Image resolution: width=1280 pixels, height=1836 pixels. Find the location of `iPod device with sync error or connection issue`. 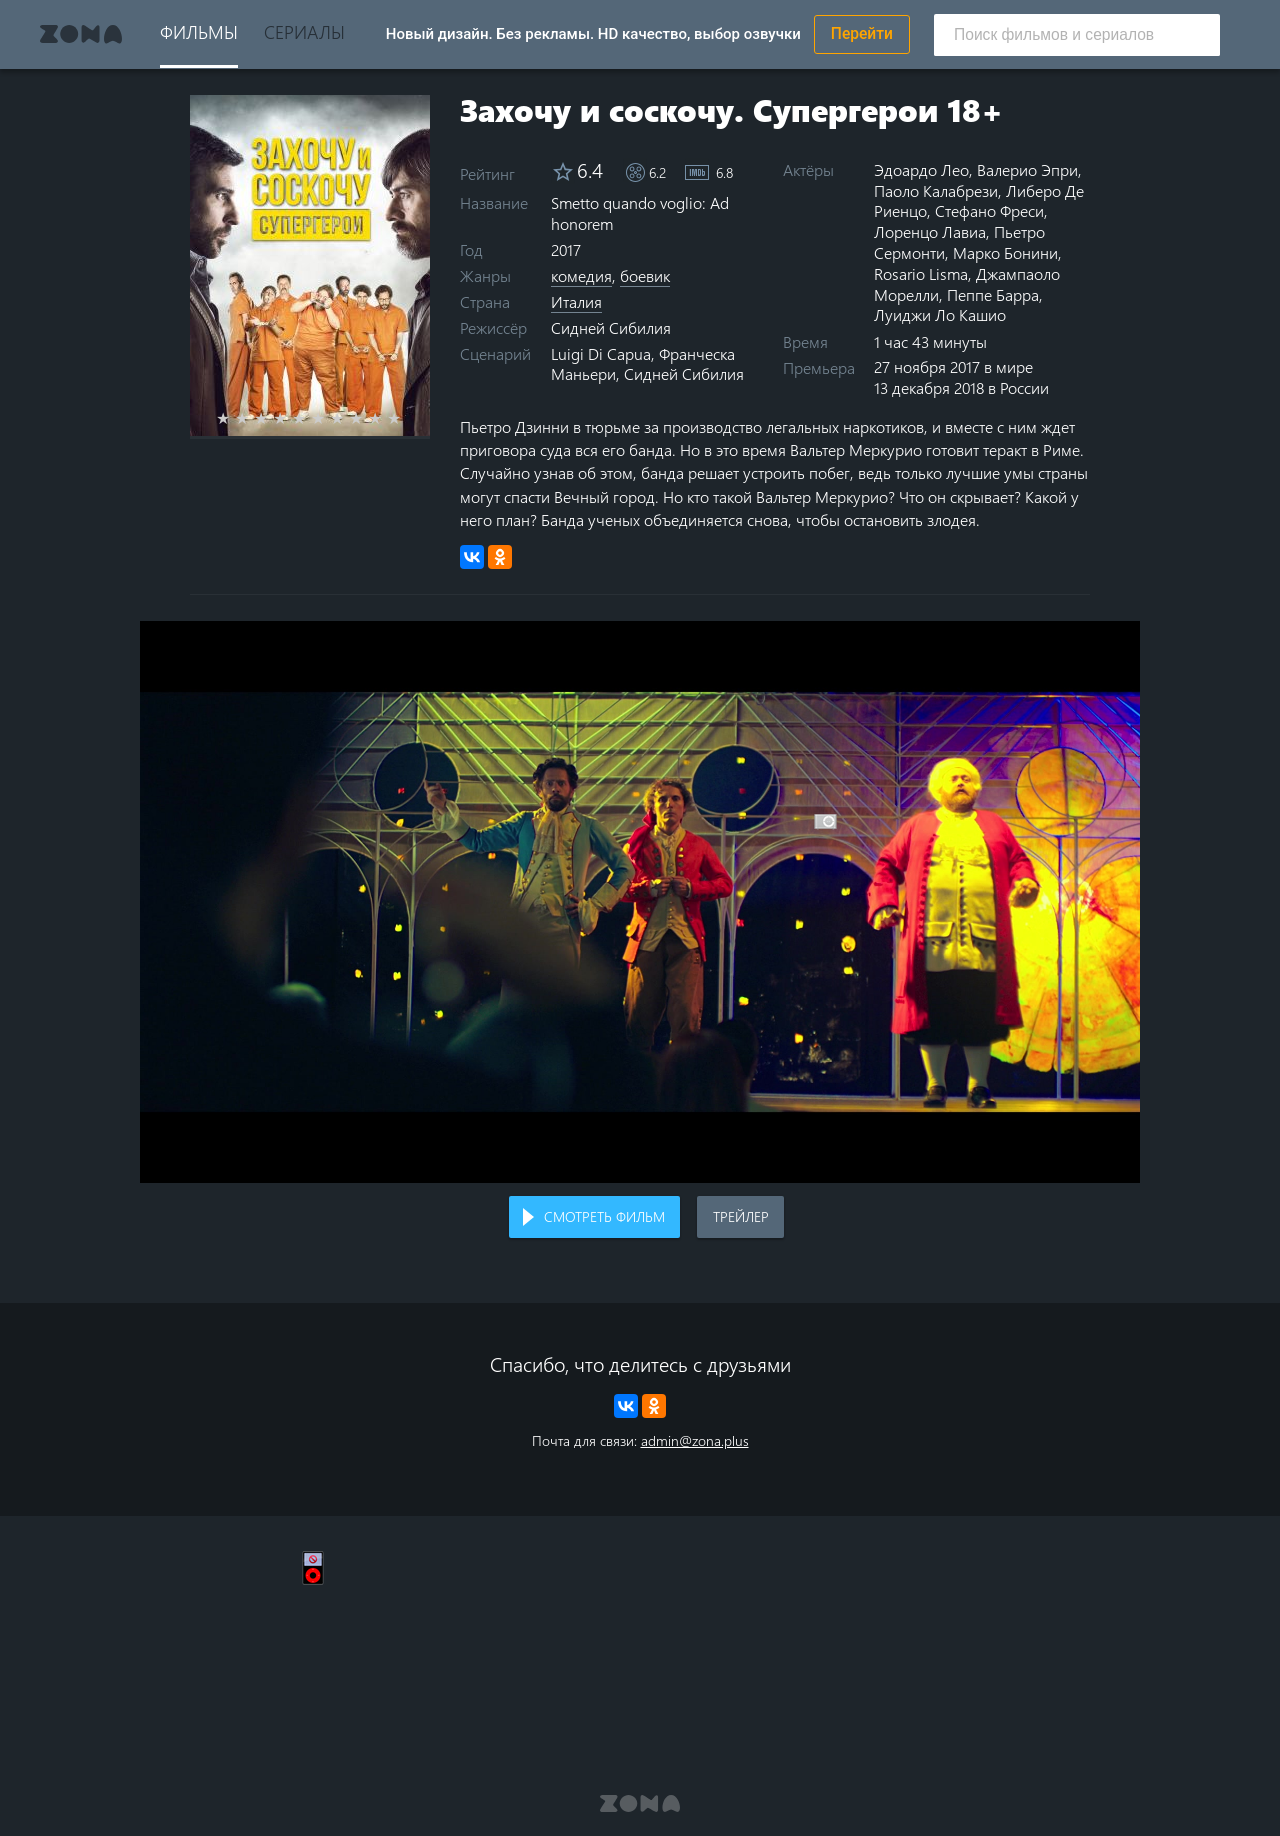

iPod device with sync error or connection issue is located at coordinates (313, 1568).